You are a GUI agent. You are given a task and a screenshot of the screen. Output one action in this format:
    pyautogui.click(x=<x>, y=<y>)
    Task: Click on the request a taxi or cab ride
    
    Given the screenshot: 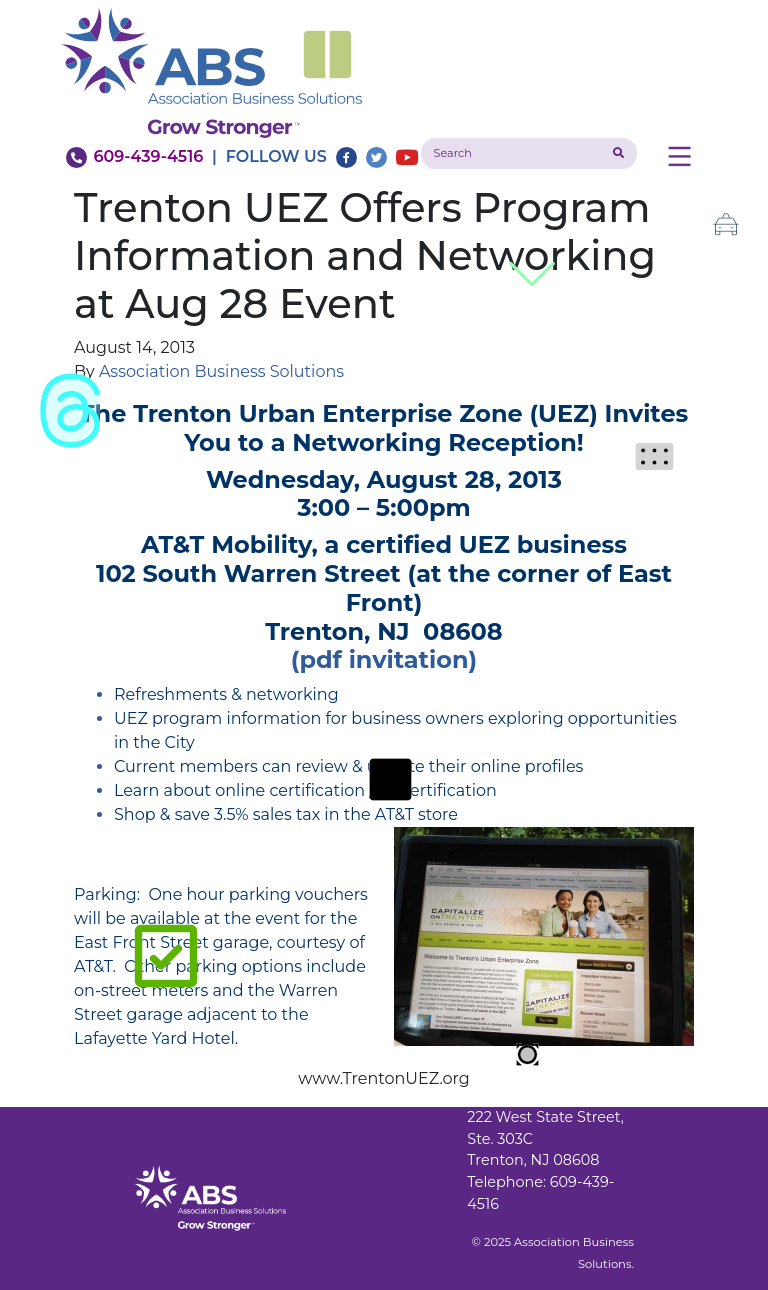 What is the action you would take?
    pyautogui.click(x=726, y=226)
    